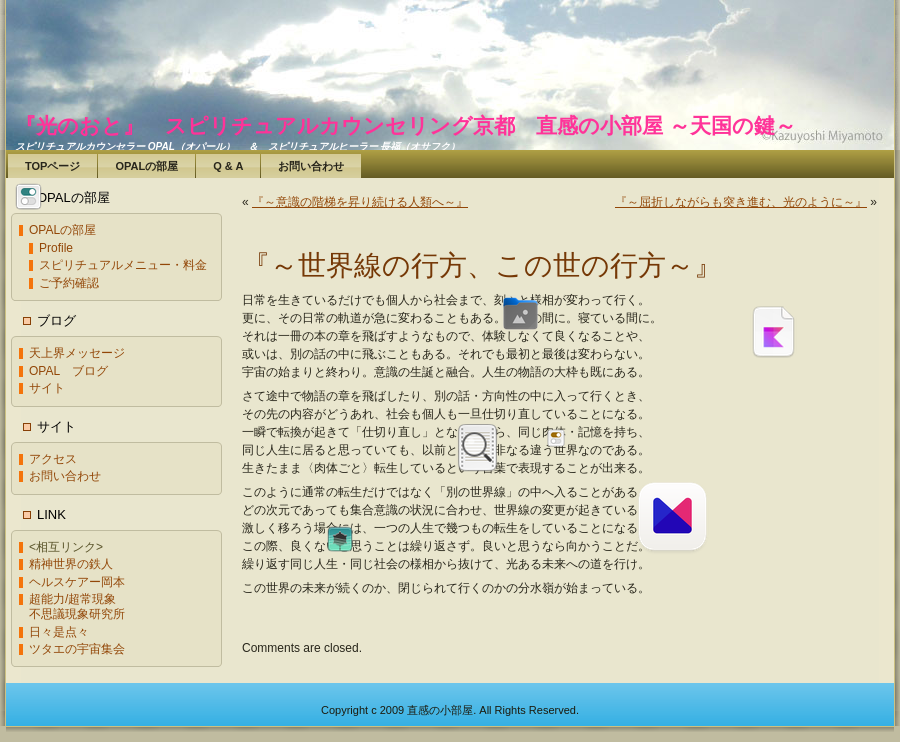 This screenshot has height=742, width=900. Describe the element at coordinates (477, 447) in the screenshot. I see `open the system logs application` at that location.